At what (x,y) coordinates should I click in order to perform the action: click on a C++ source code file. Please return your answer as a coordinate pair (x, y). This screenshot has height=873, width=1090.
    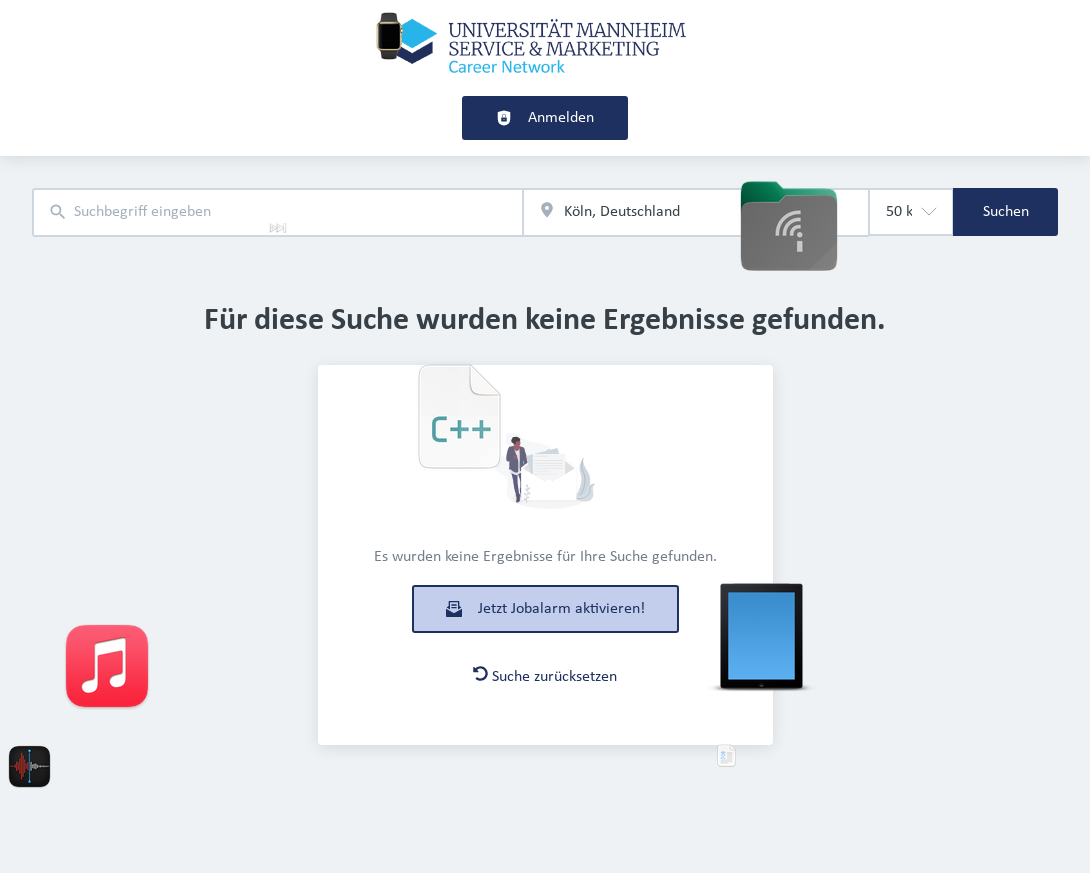
    Looking at the image, I should click on (459, 416).